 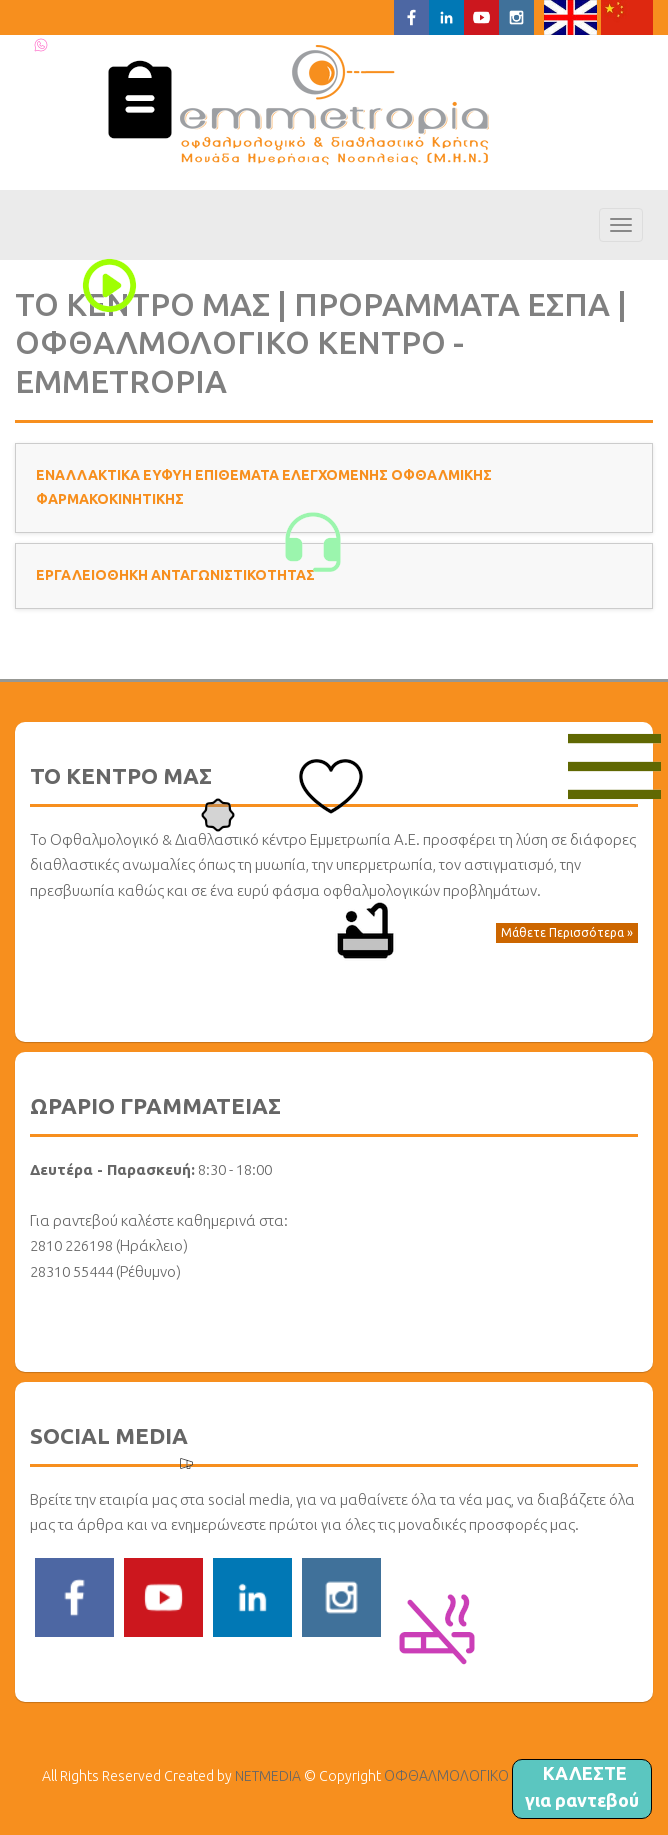 What do you see at coordinates (109, 285) in the screenshot?
I see `play media or video content` at bounding box center [109, 285].